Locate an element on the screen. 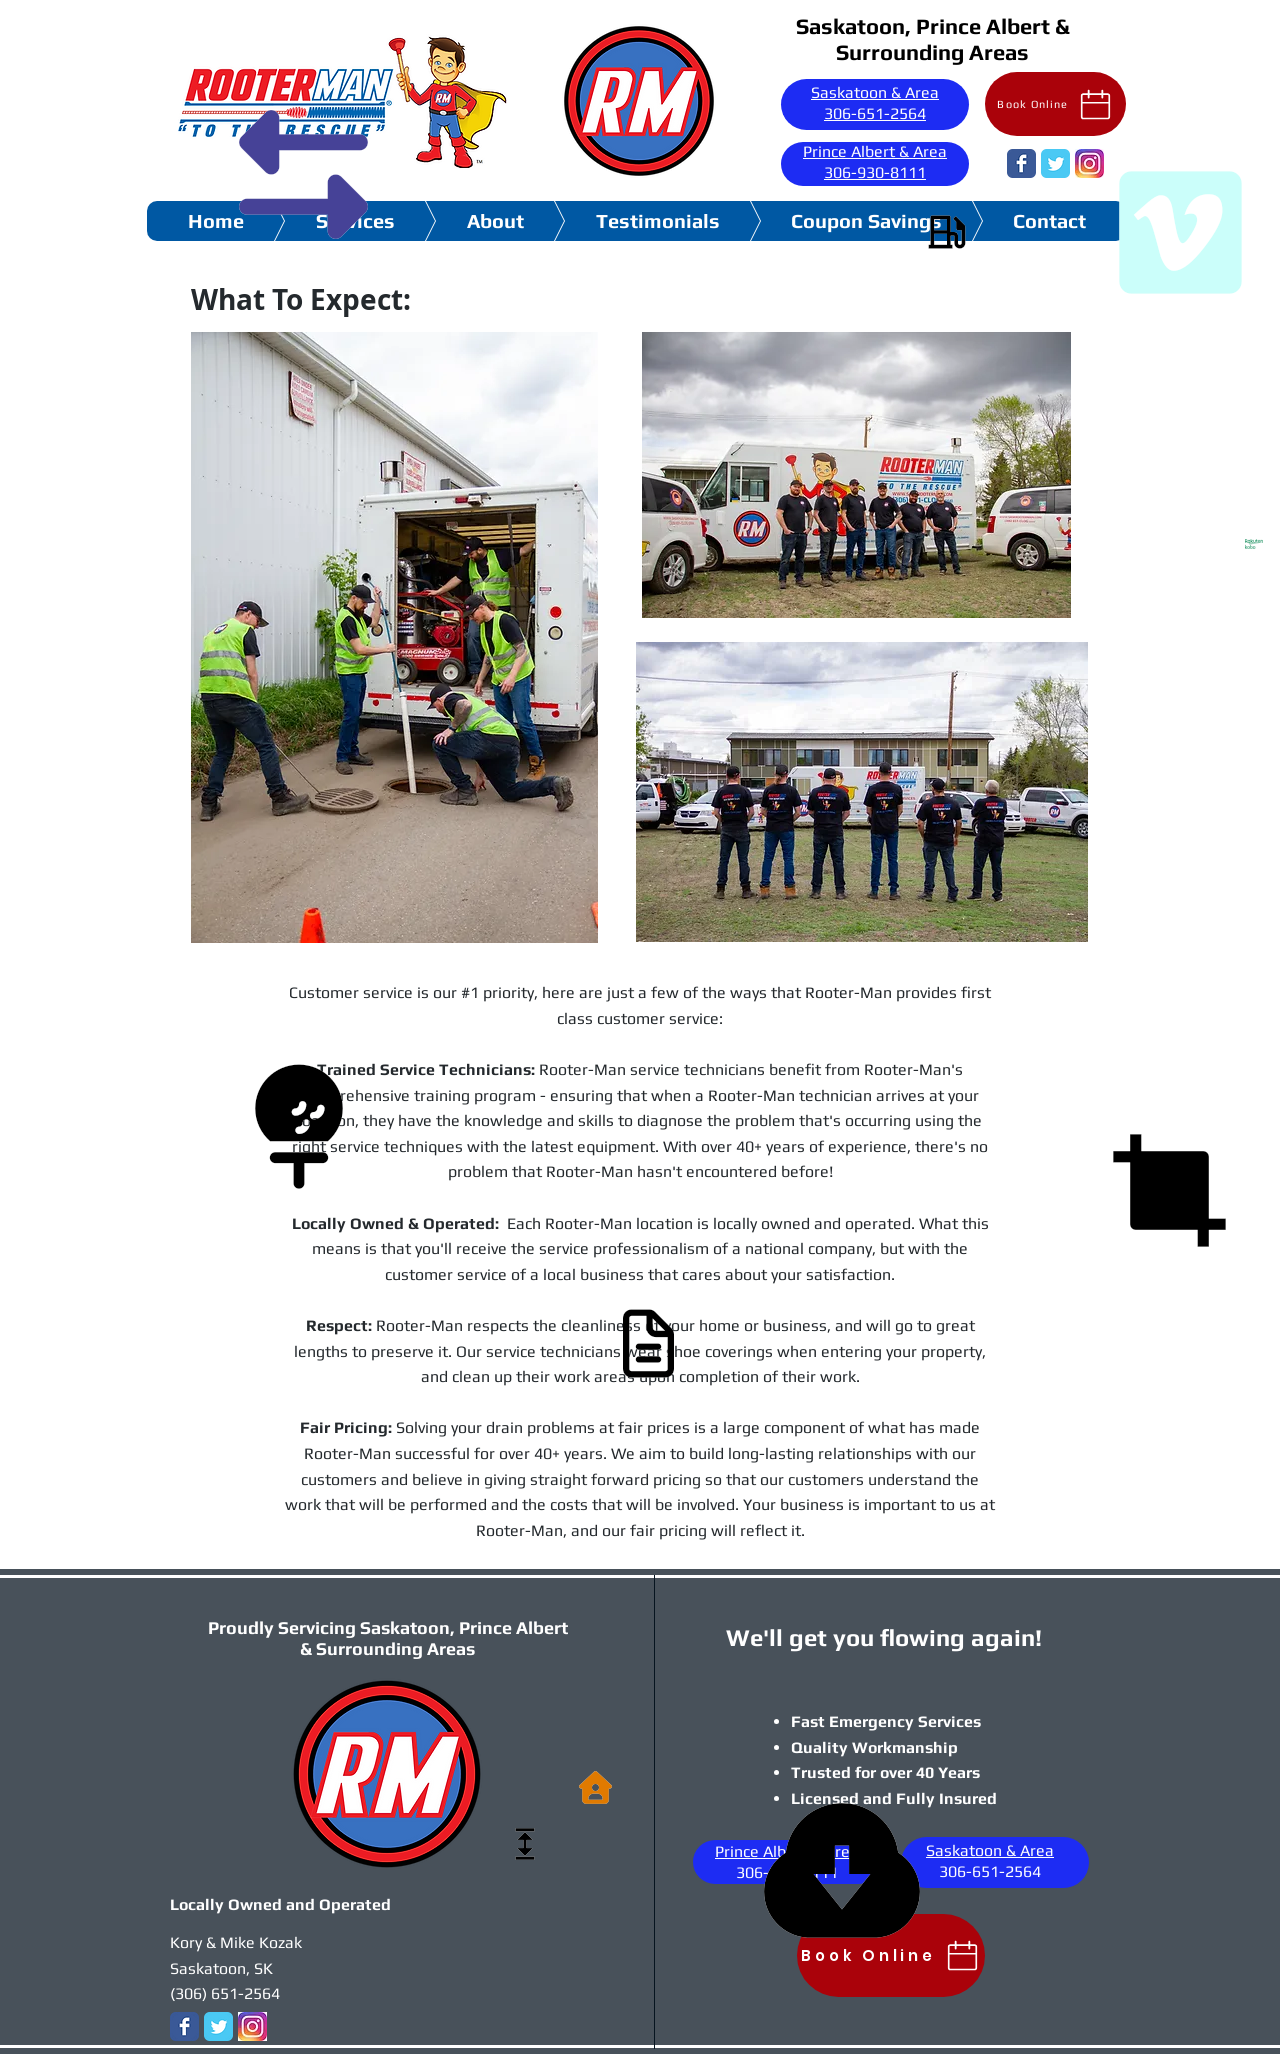 Image resolution: width=1280 pixels, height=2054 pixels. view document or text file is located at coordinates (648, 1343).